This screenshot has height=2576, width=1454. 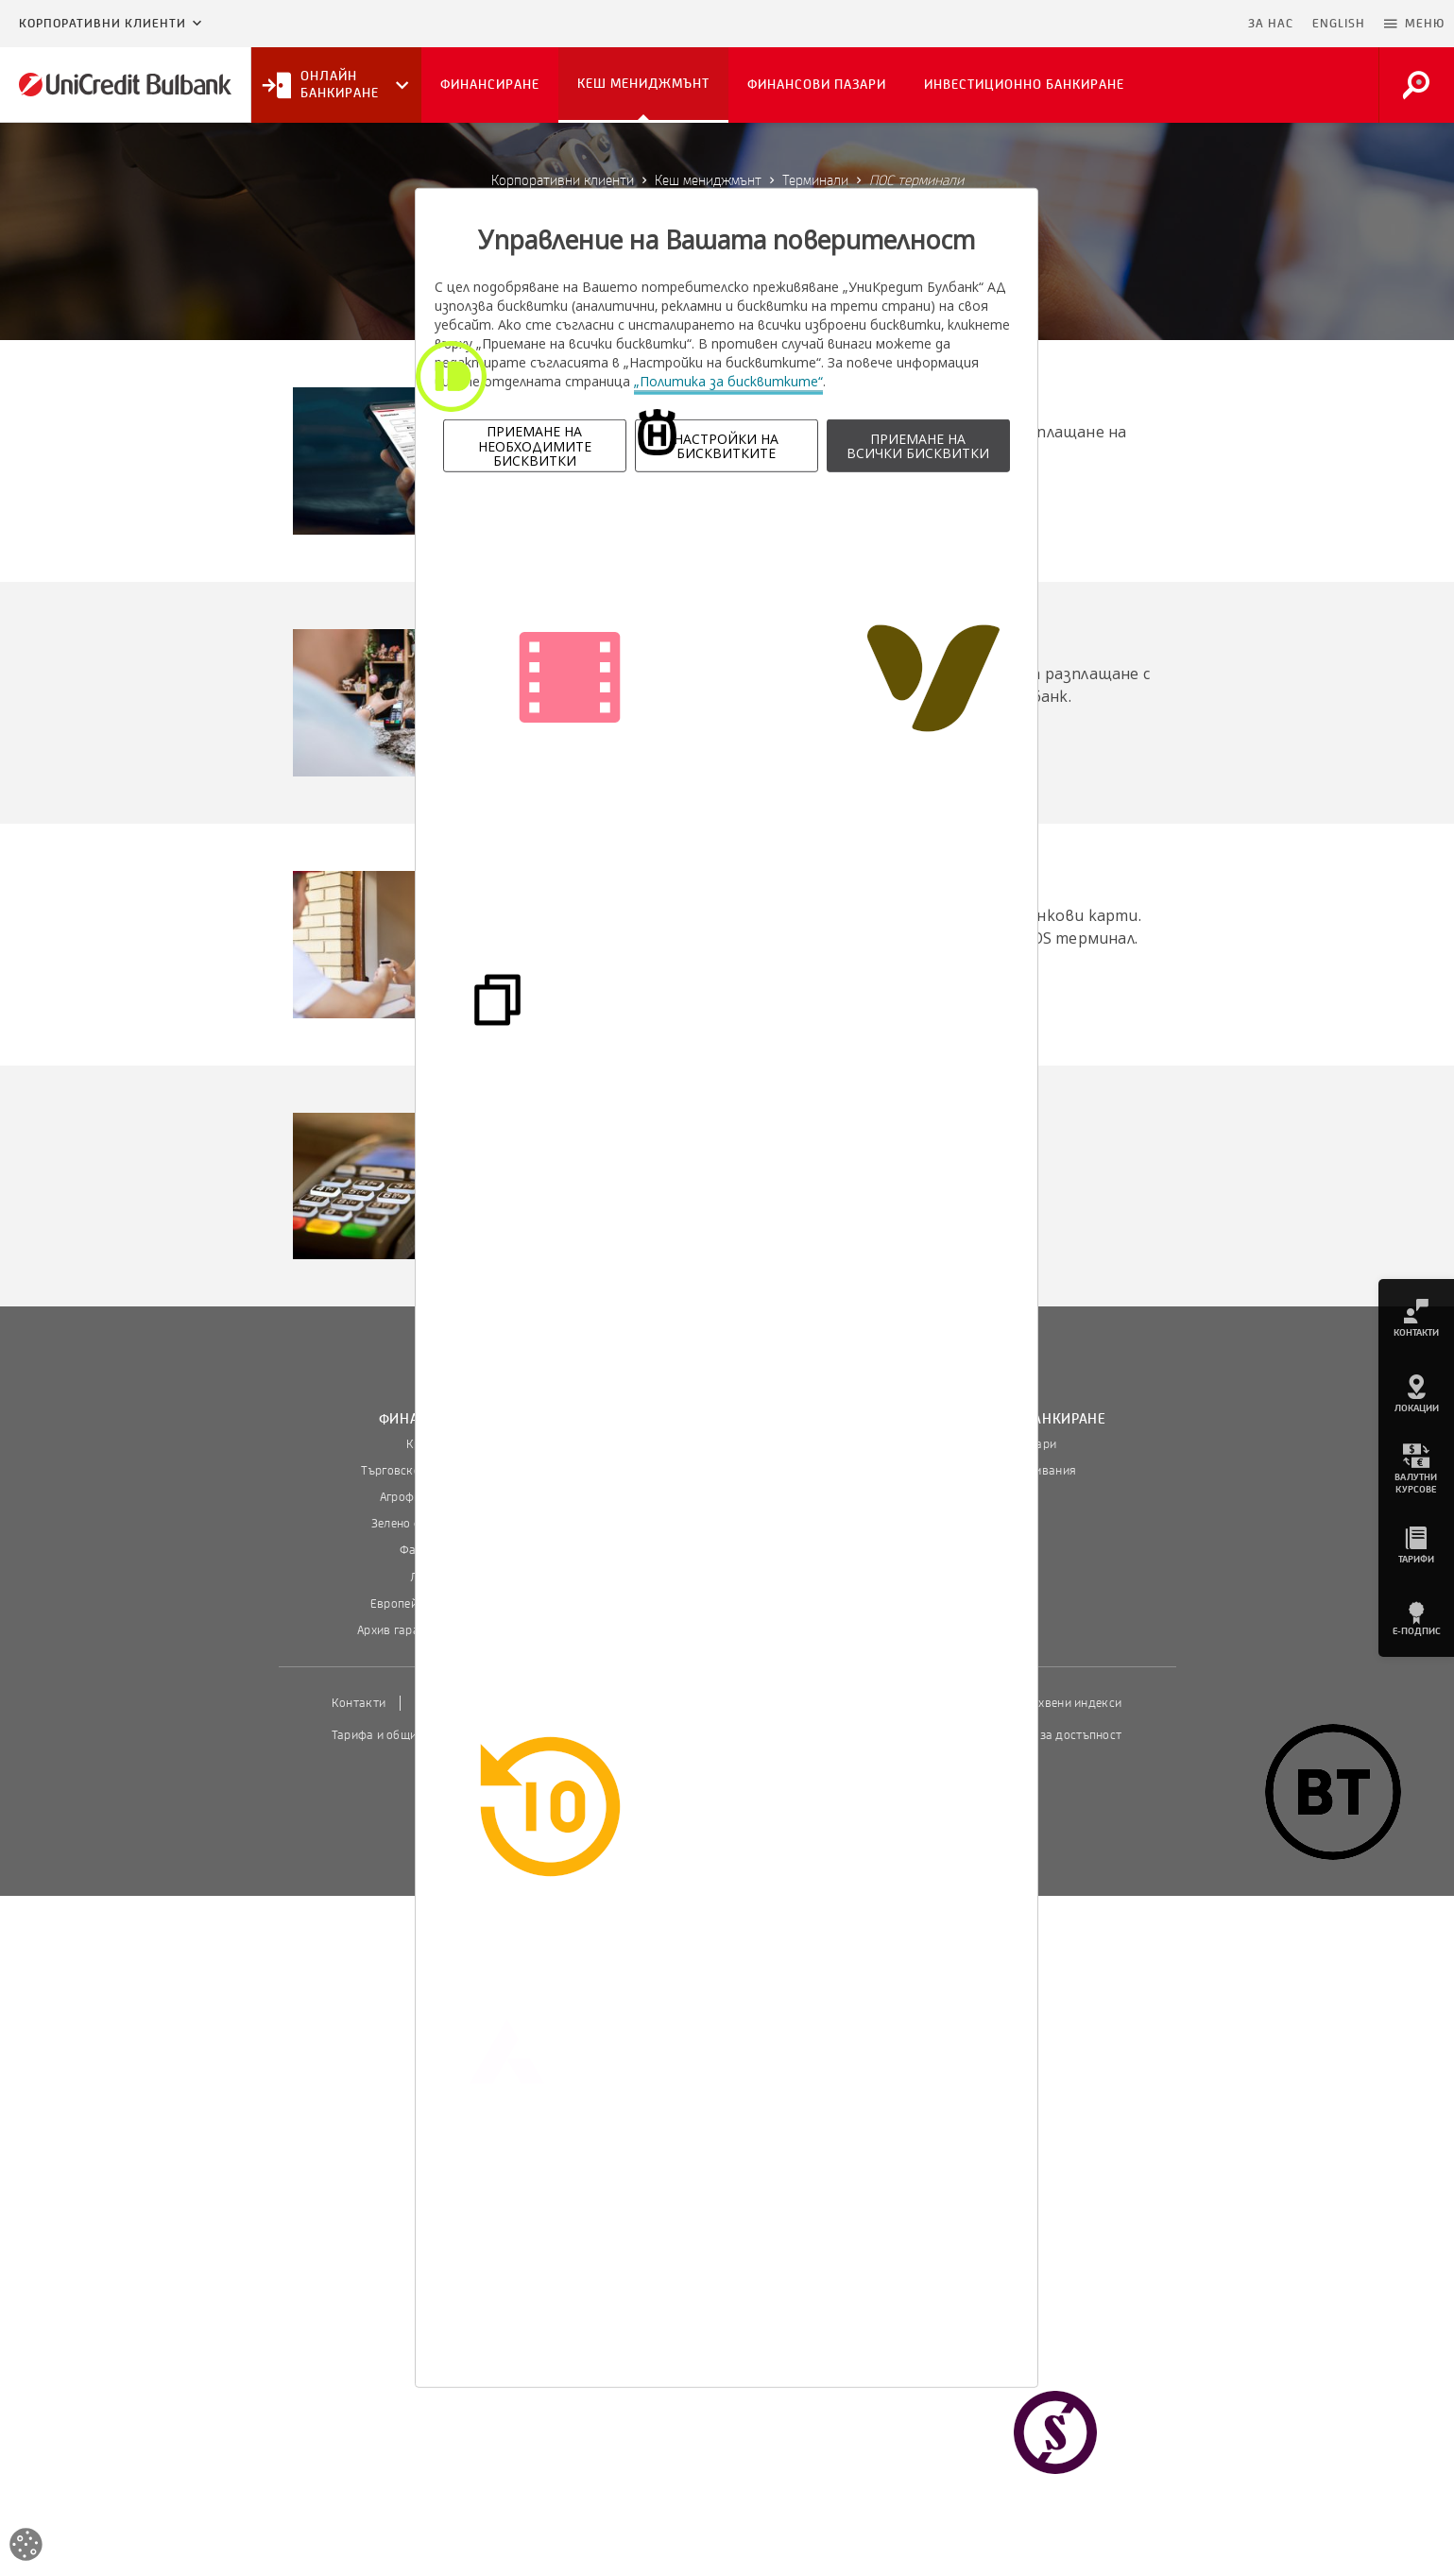 What do you see at coordinates (1055, 2432) in the screenshot?
I see `visit the StopStalk competitive programming platform` at bounding box center [1055, 2432].